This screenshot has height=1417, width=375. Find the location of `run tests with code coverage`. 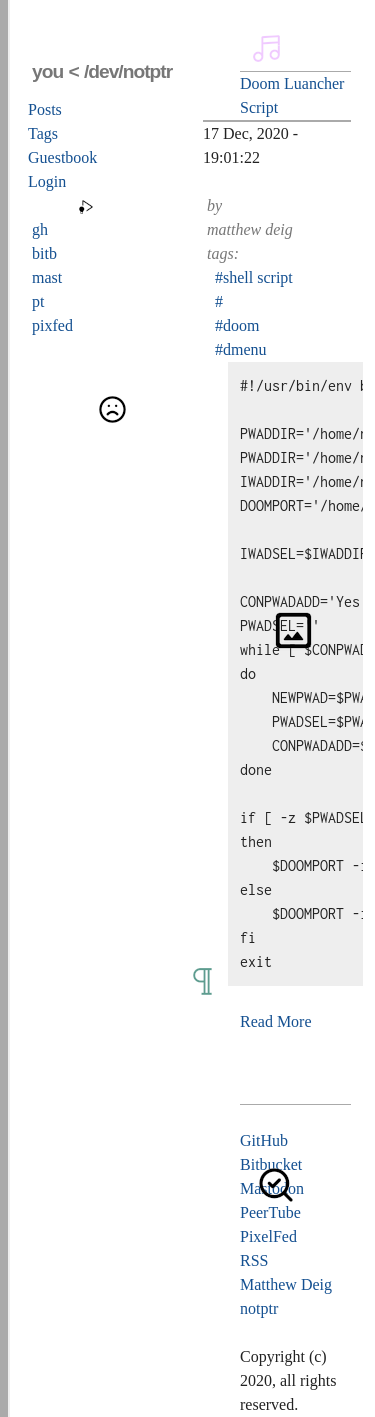

run tests with code coverage is located at coordinates (85, 206).